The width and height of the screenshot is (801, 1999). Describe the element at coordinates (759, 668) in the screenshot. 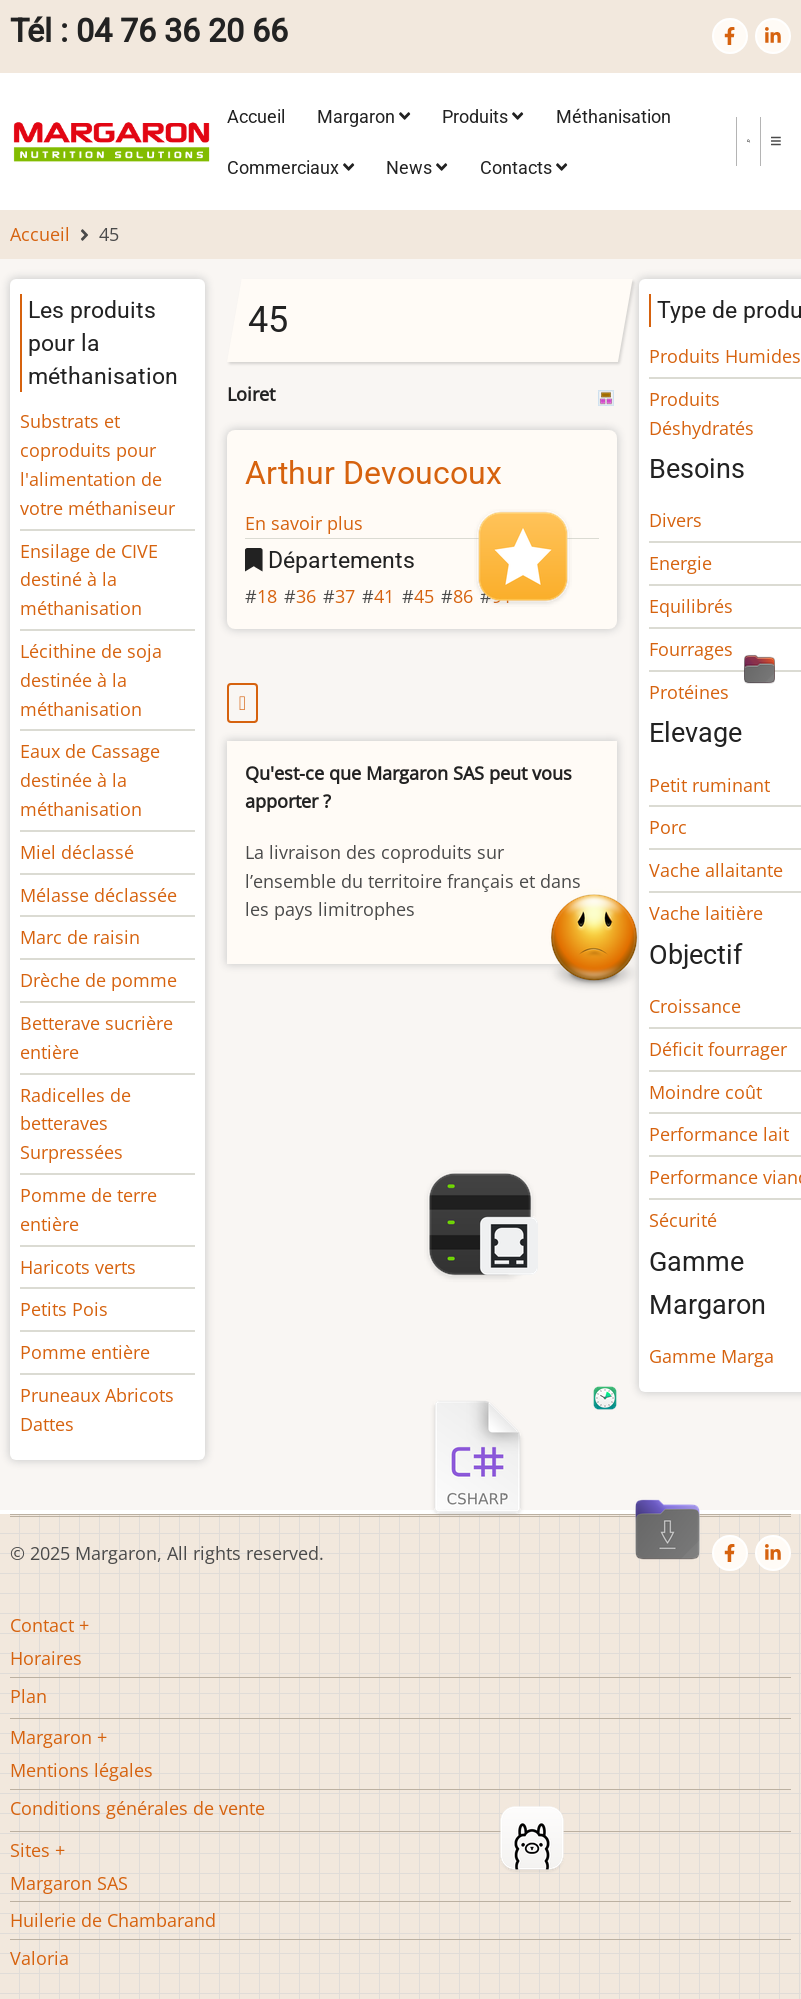

I see `indicates a folder is ready to accept a dragged item` at that location.